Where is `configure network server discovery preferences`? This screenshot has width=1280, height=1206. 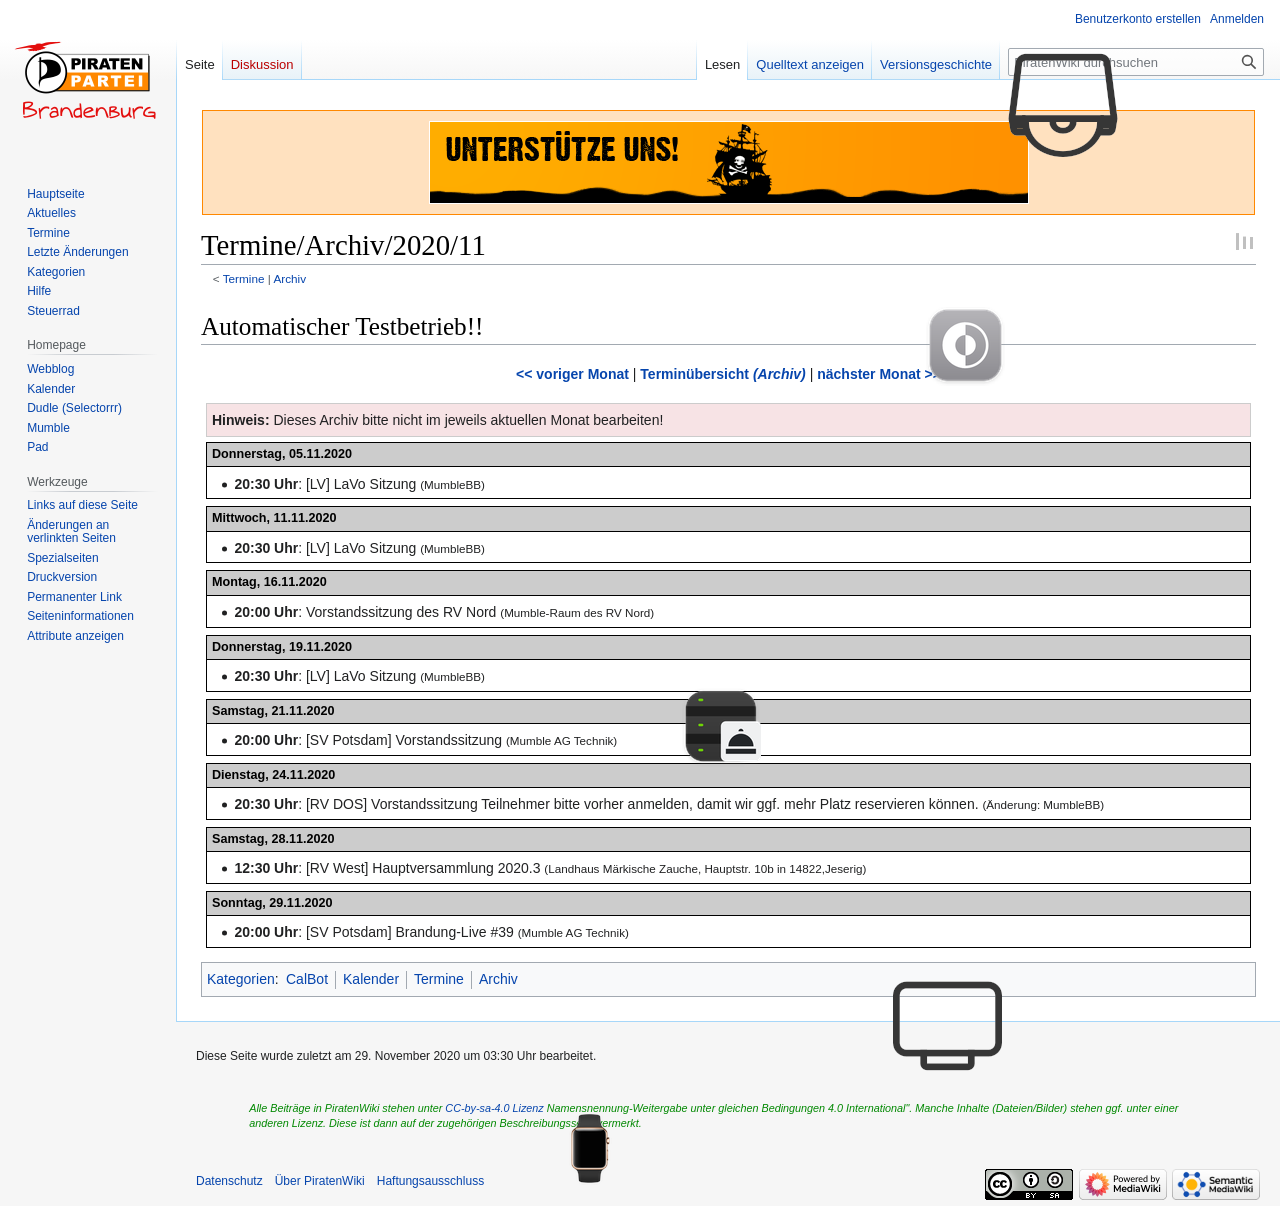 configure network server discovery preferences is located at coordinates (721, 727).